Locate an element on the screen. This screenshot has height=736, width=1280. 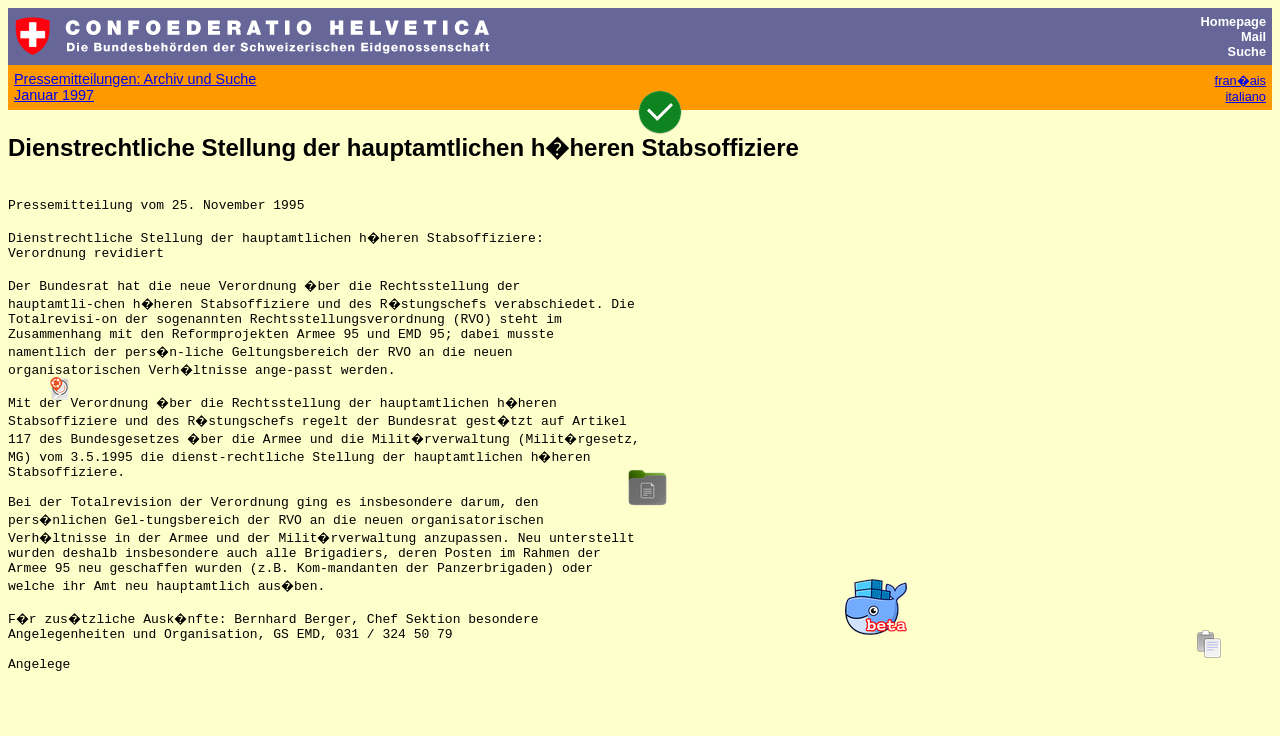
launch Docker container platform is located at coordinates (876, 607).